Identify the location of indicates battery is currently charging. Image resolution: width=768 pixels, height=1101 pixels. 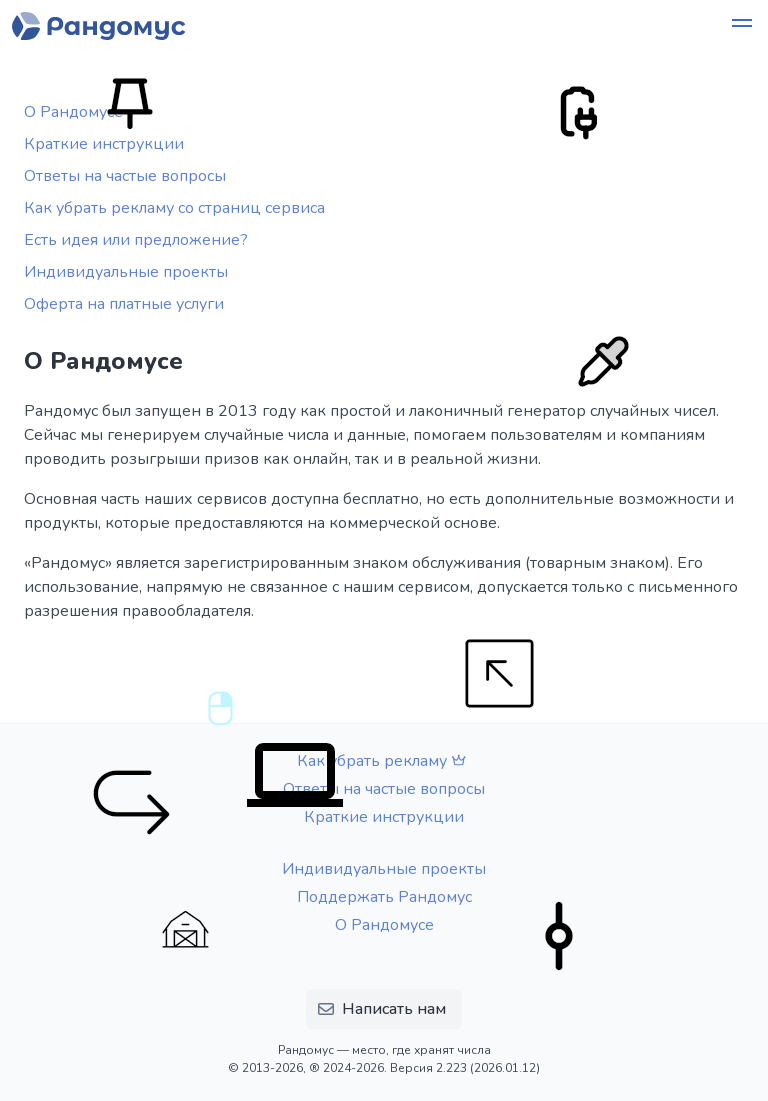
(577, 111).